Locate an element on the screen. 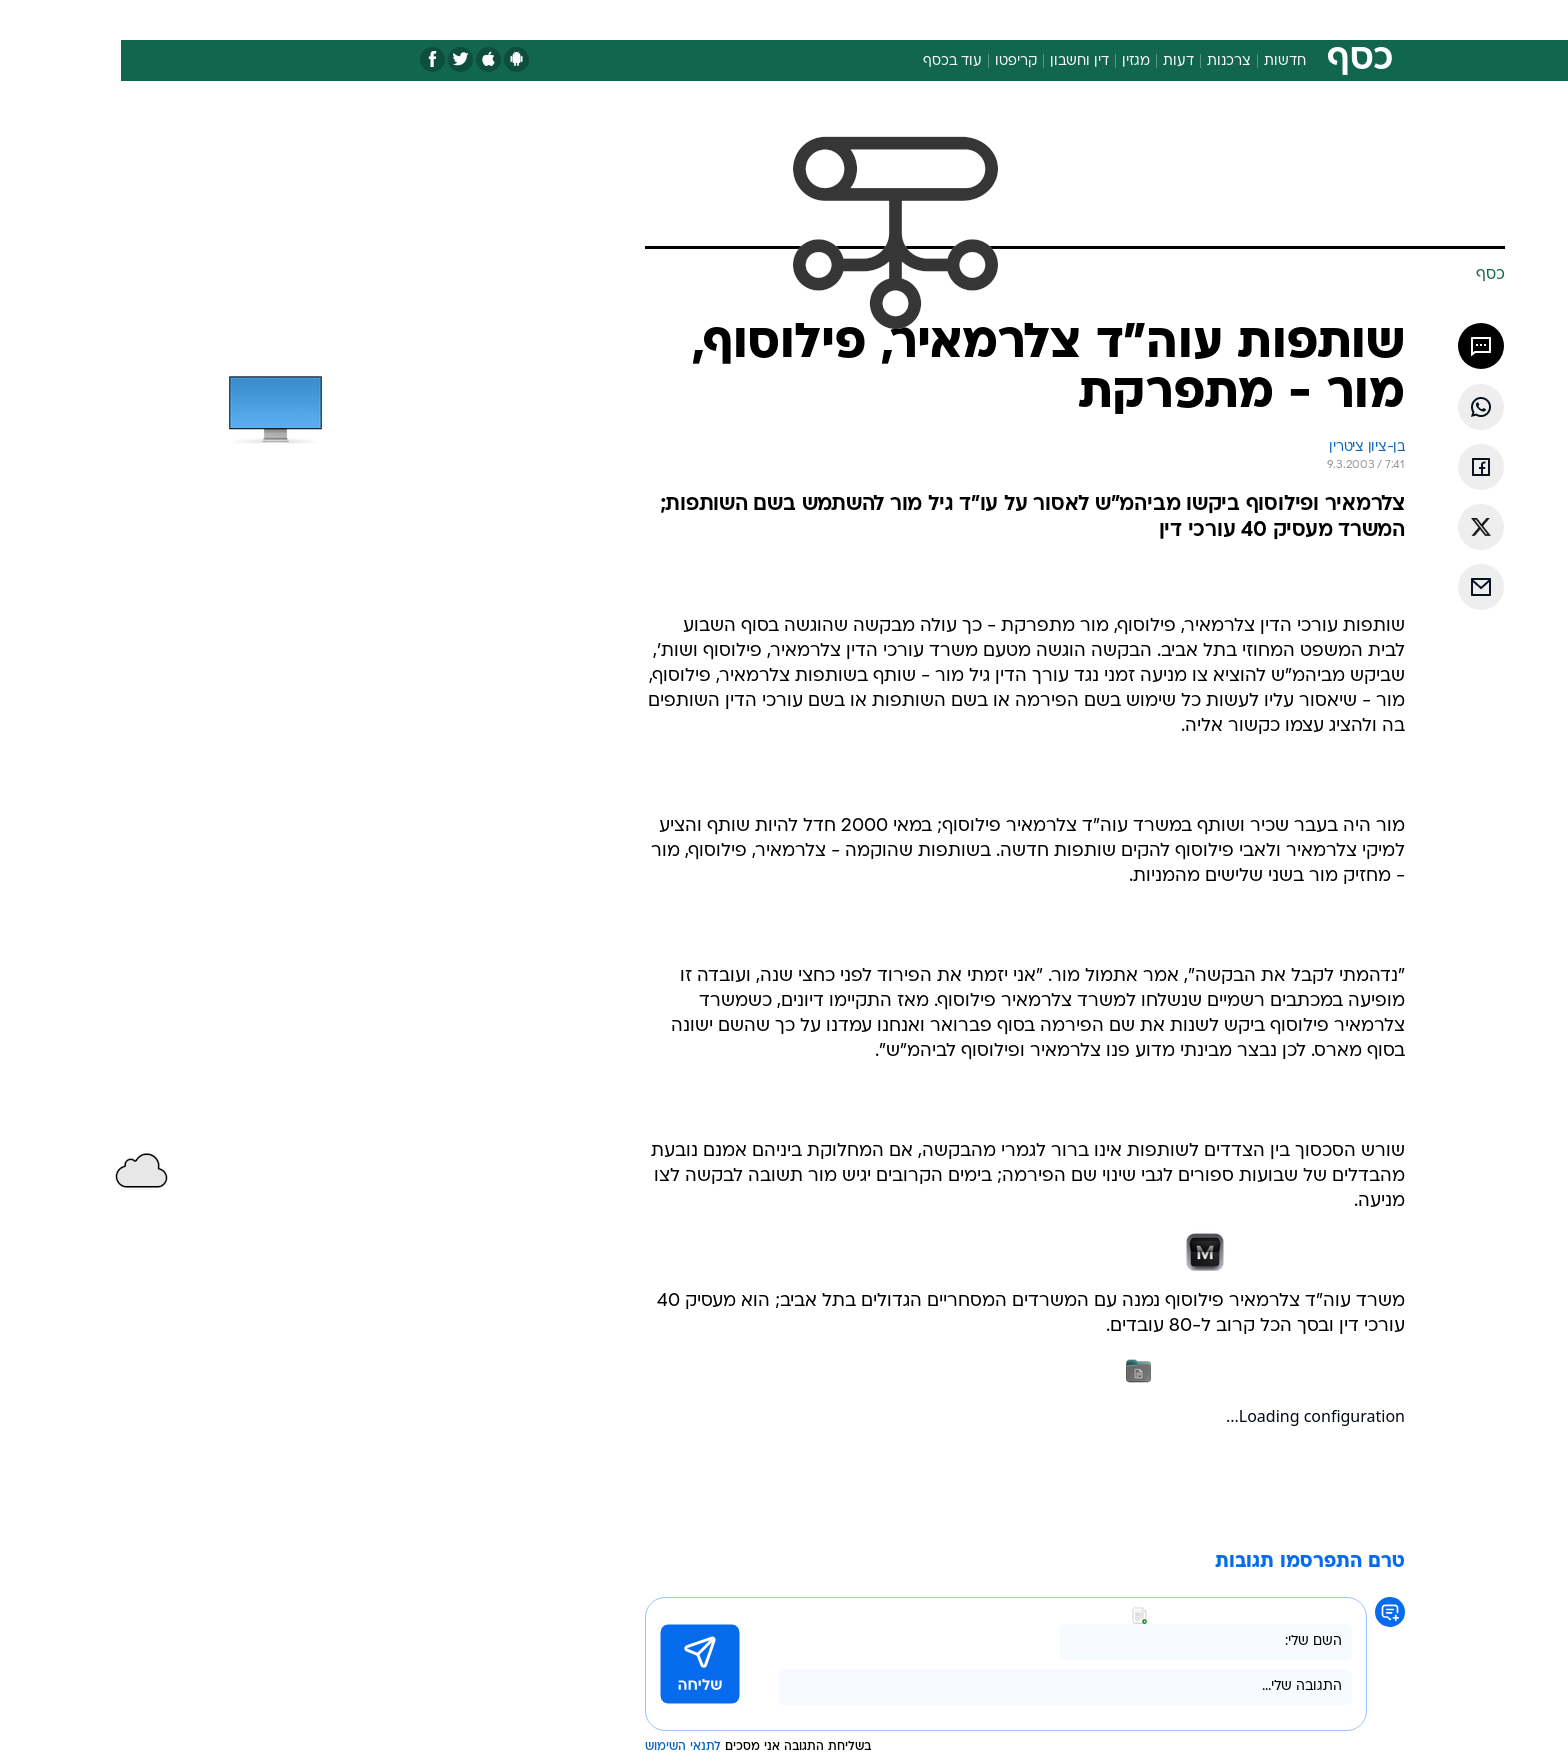 The width and height of the screenshot is (1568, 1761). open your documents folder is located at coordinates (1138, 1370).